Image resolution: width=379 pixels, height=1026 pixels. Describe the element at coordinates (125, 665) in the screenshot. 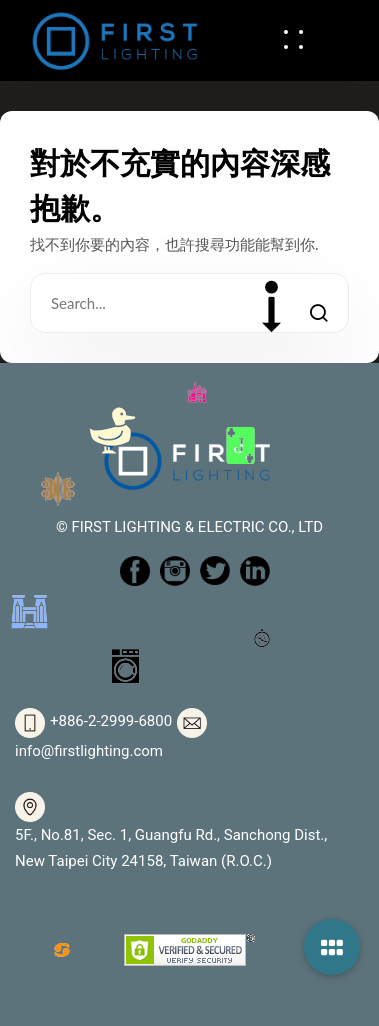

I see `access laundry or appliance controls` at that location.